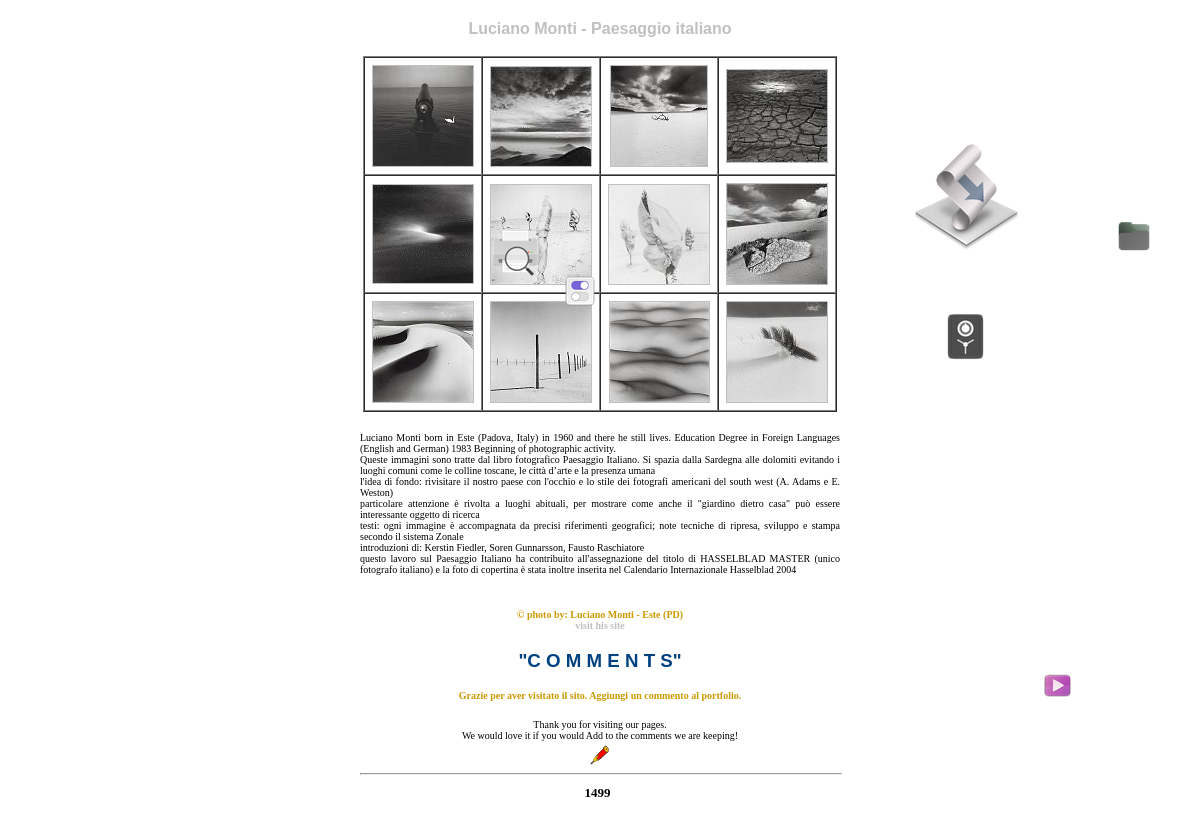 This screenshot has height=821, width=1200. What do you see at coordinates (515, 251) in the screenshot?
I see `preview document before printing` at bounding box center [515, 251].